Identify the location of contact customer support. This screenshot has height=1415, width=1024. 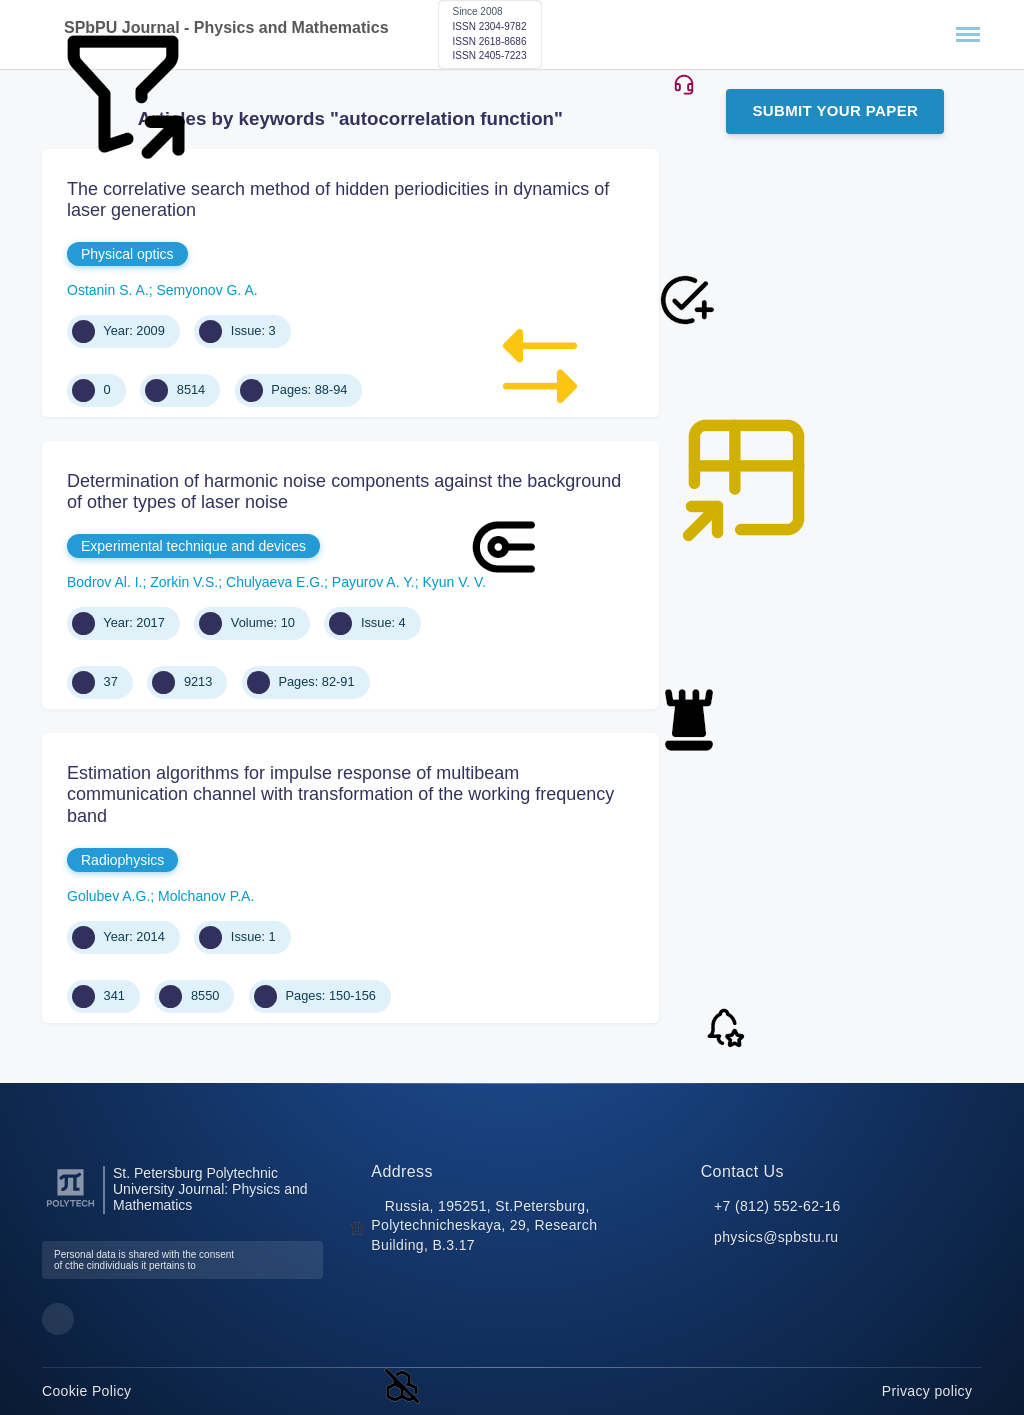
(684, 84).